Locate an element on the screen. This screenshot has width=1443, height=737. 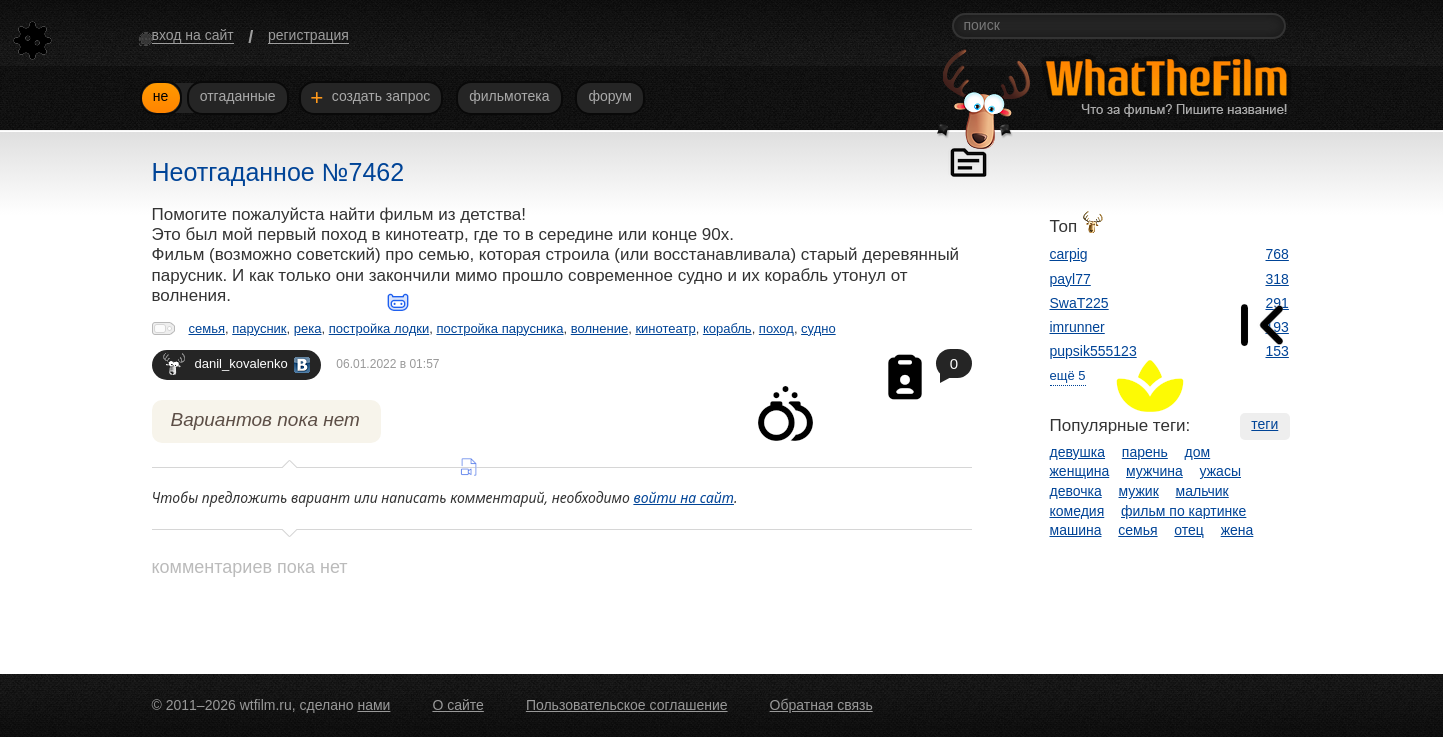
open chat or messaging is located at coordinates (146, 39).